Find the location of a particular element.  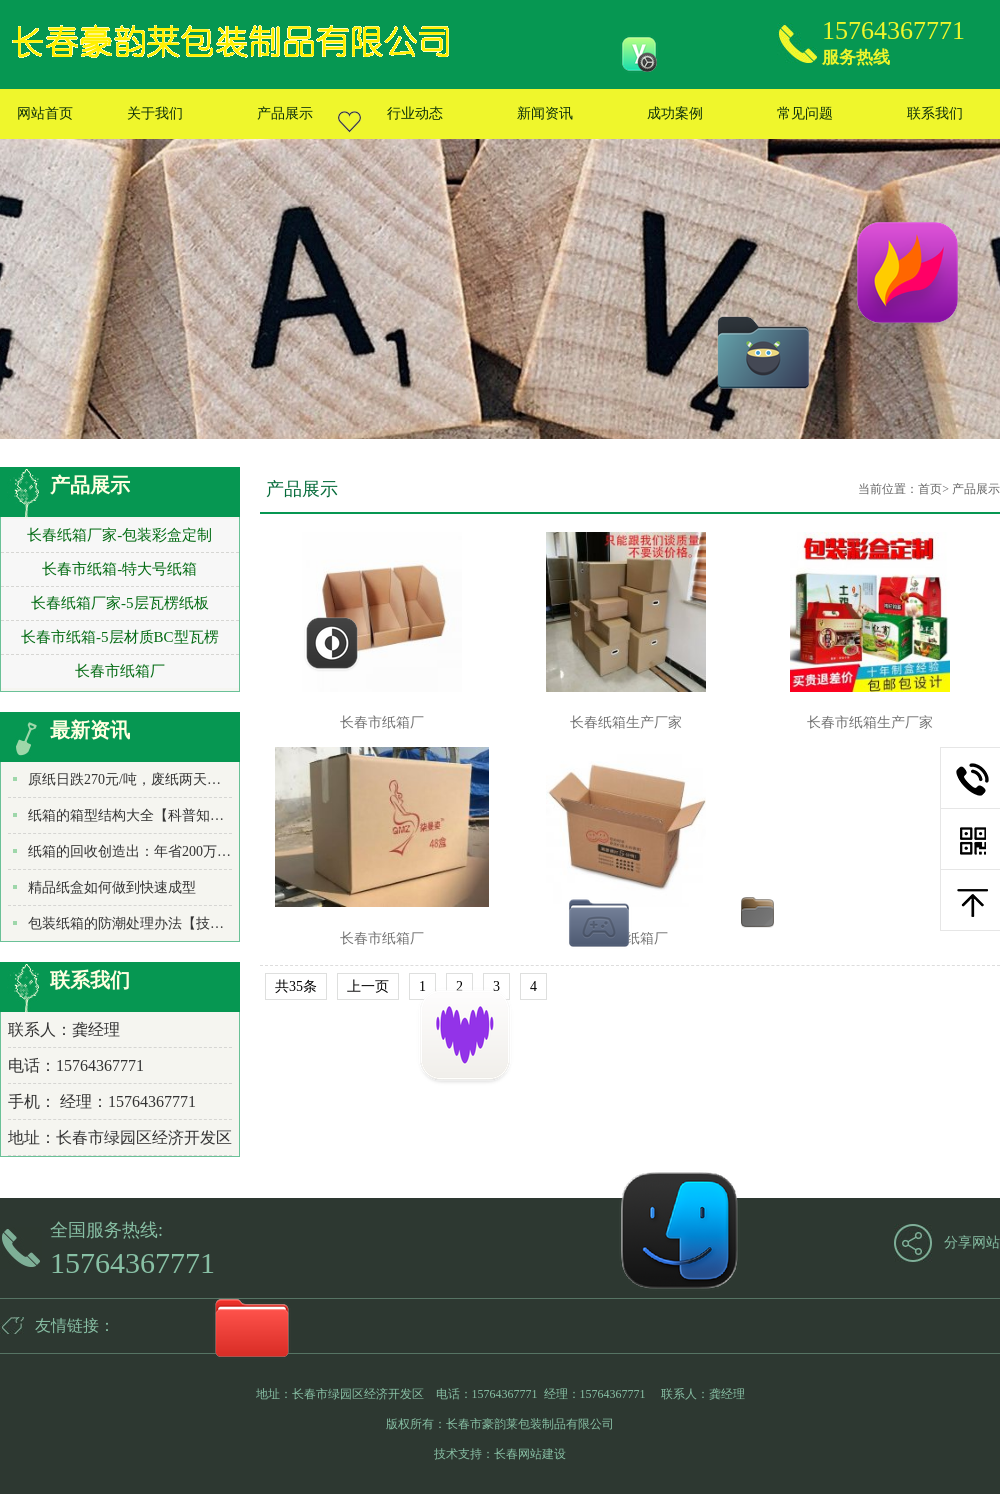

open yubikey personalization settings is located at coordinates (639, 54).